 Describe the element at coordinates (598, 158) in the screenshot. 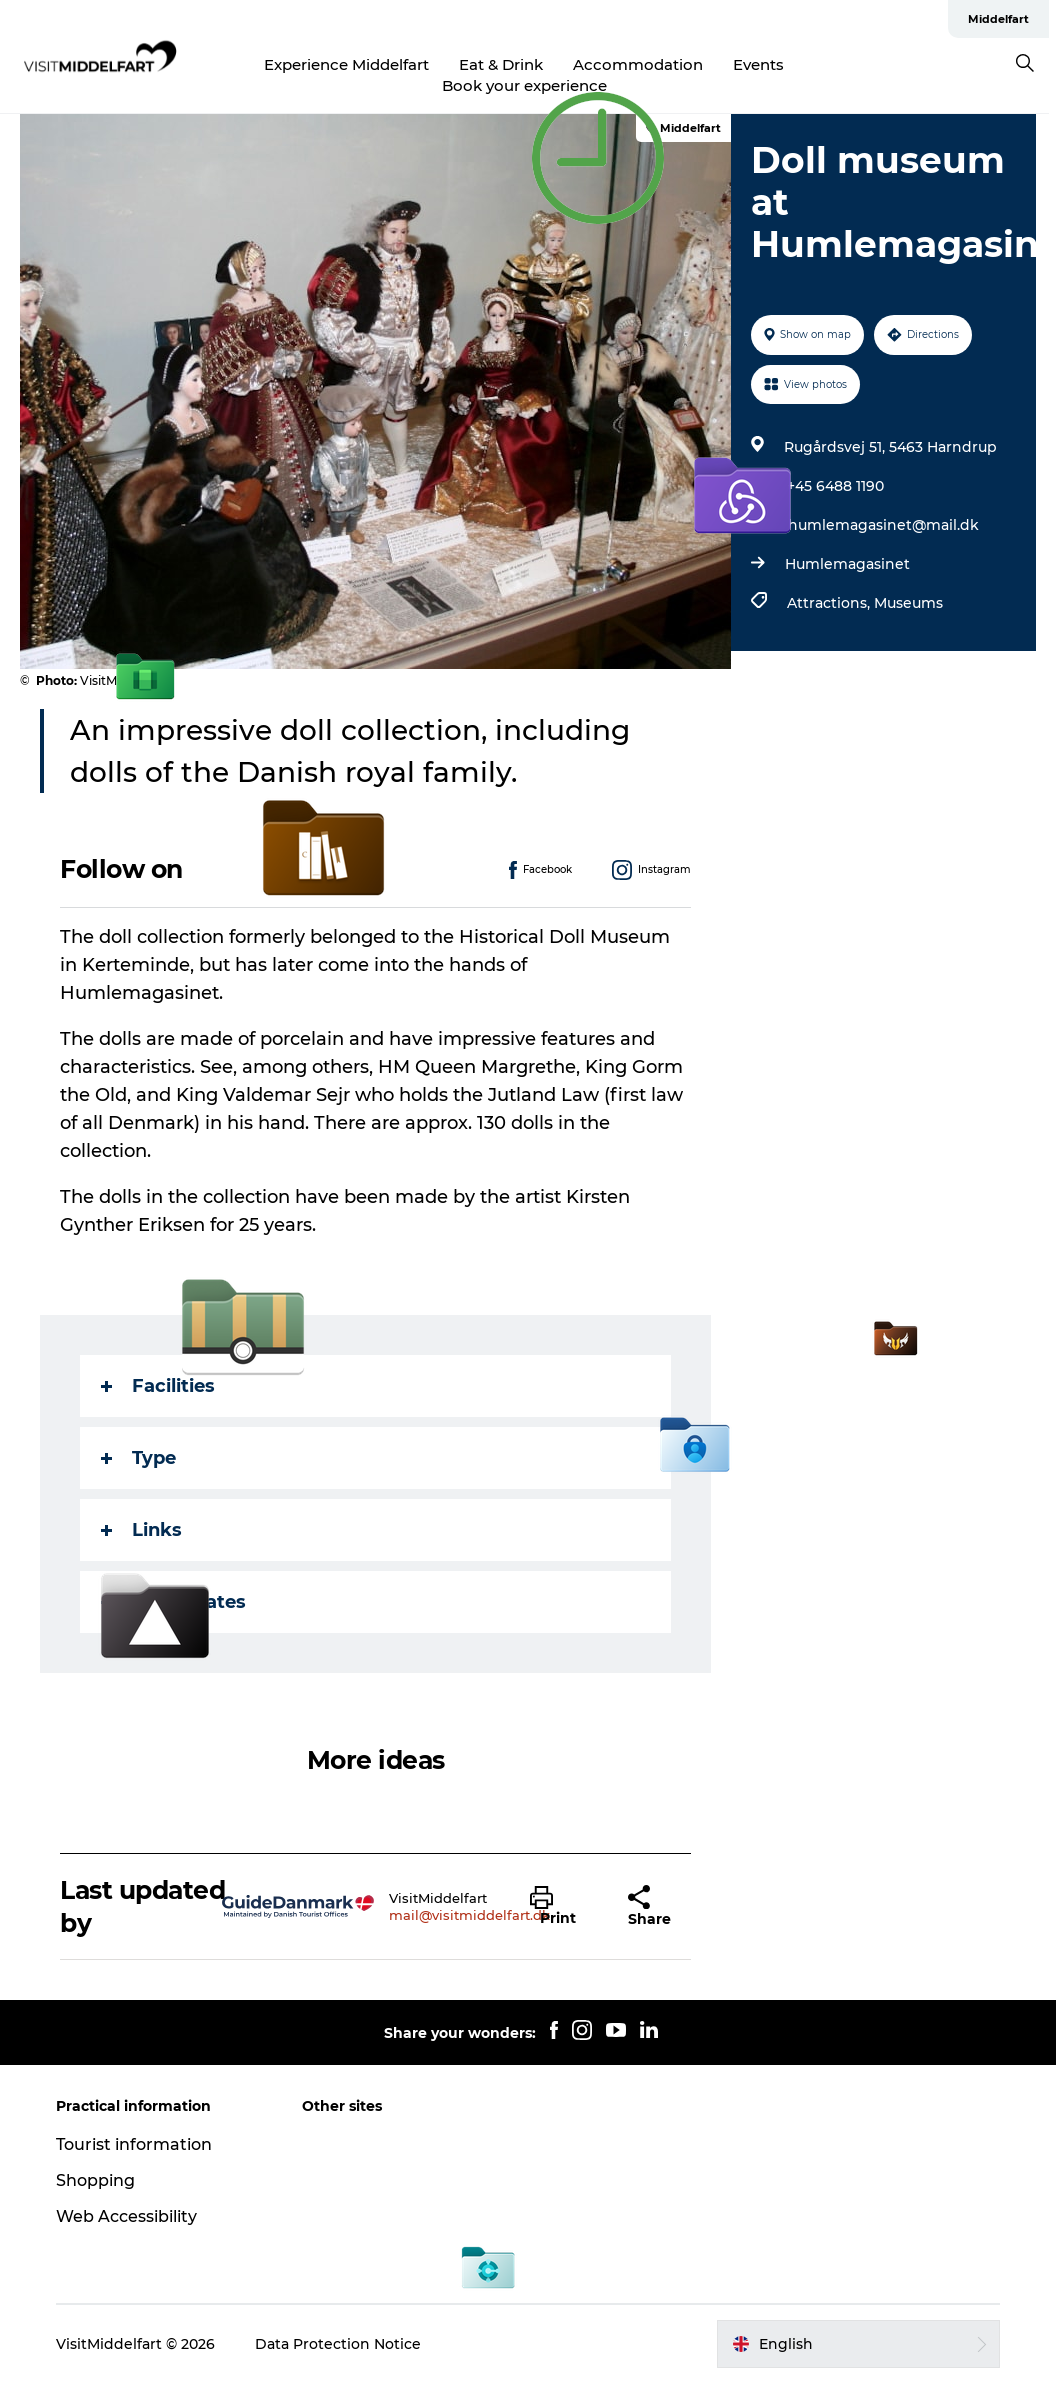

I see `view slideshow or presentation mode` at that location.